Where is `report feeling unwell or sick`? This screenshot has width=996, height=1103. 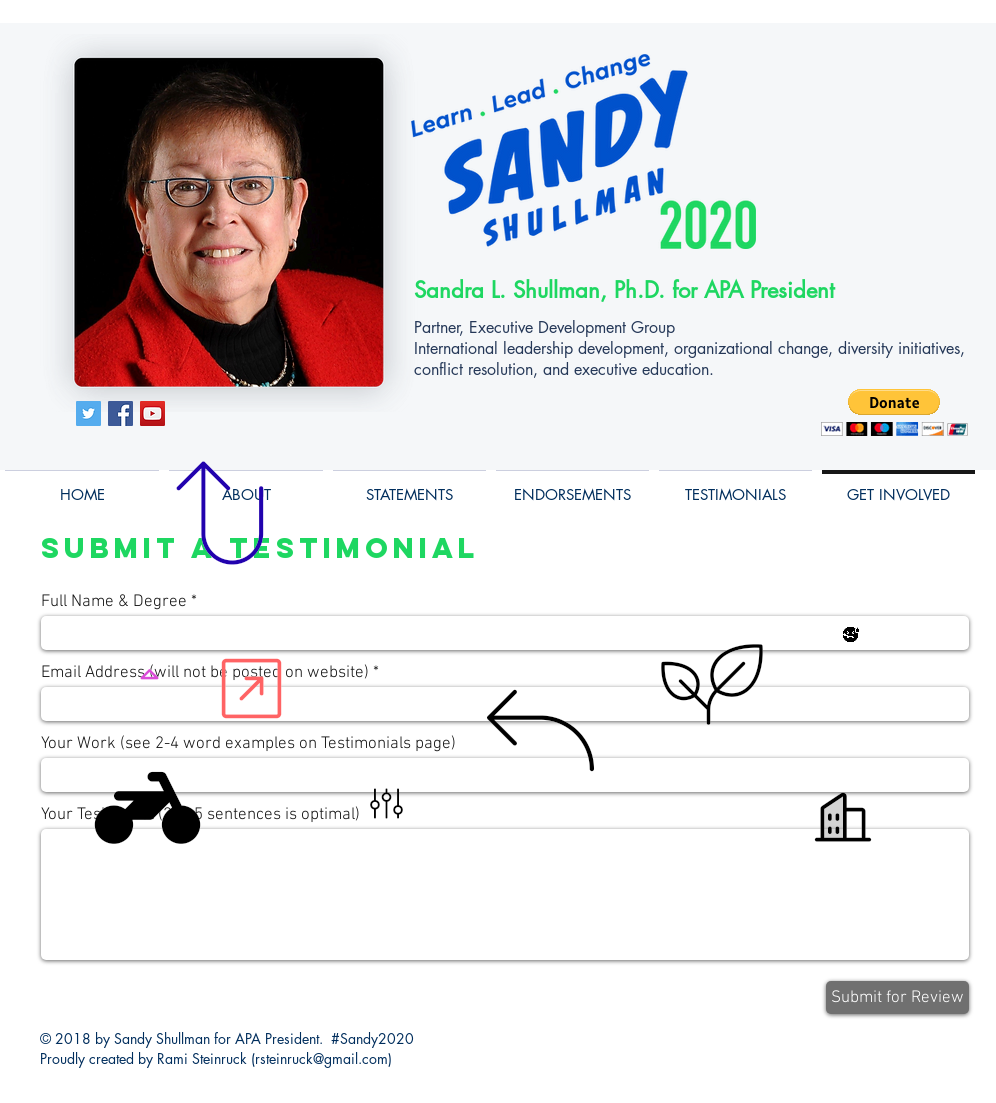
report feeling unwell or sick is located at coordinates (850, 634).